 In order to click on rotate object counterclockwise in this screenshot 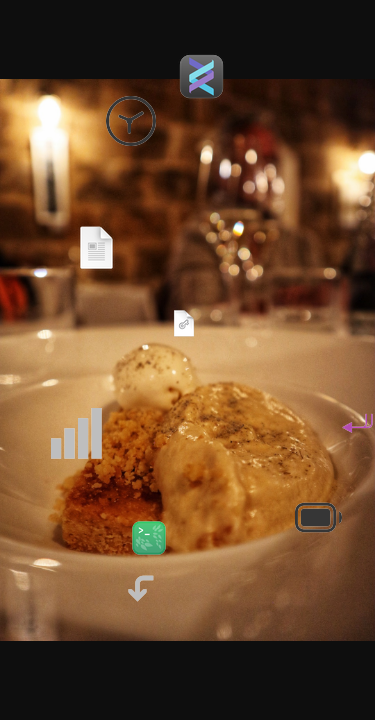, I will do `click(142, 587)`.